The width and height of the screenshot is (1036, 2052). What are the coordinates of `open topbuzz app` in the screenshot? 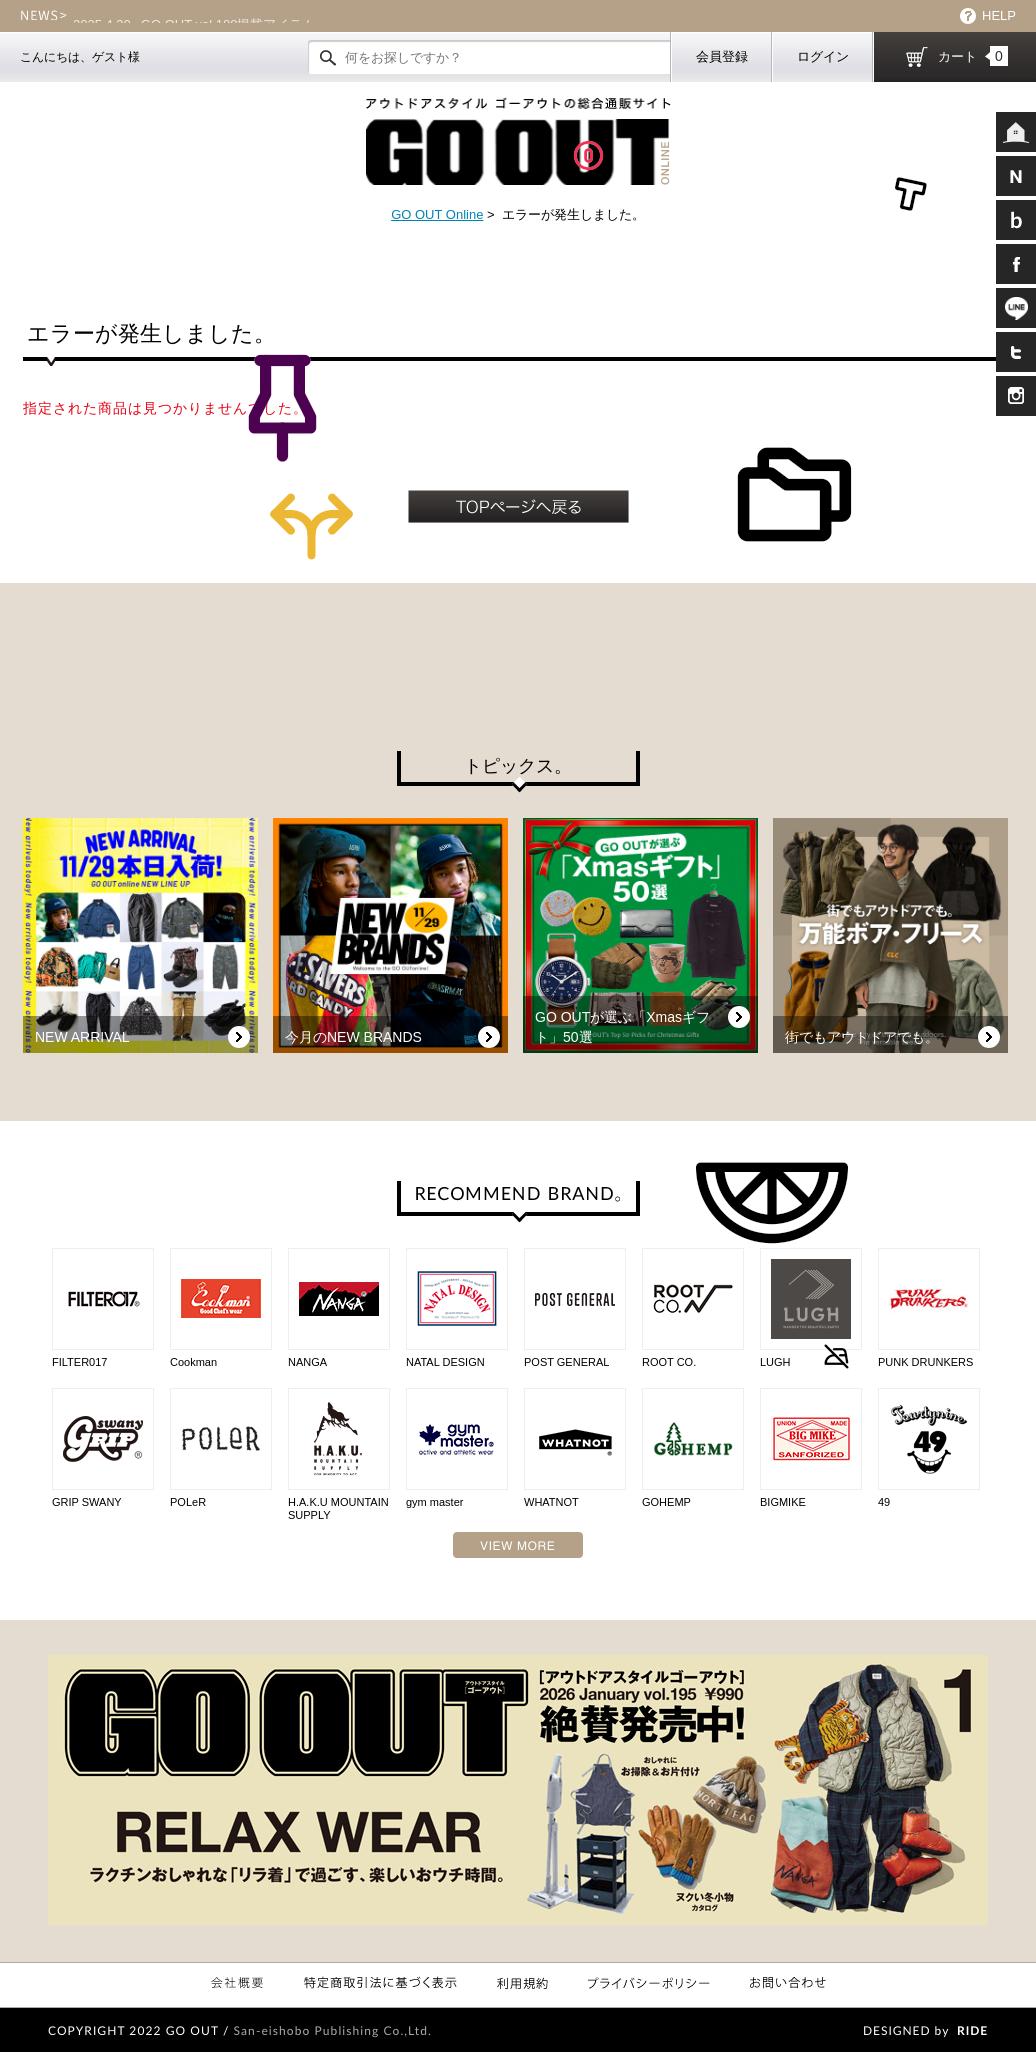 It's located at (910, 194).